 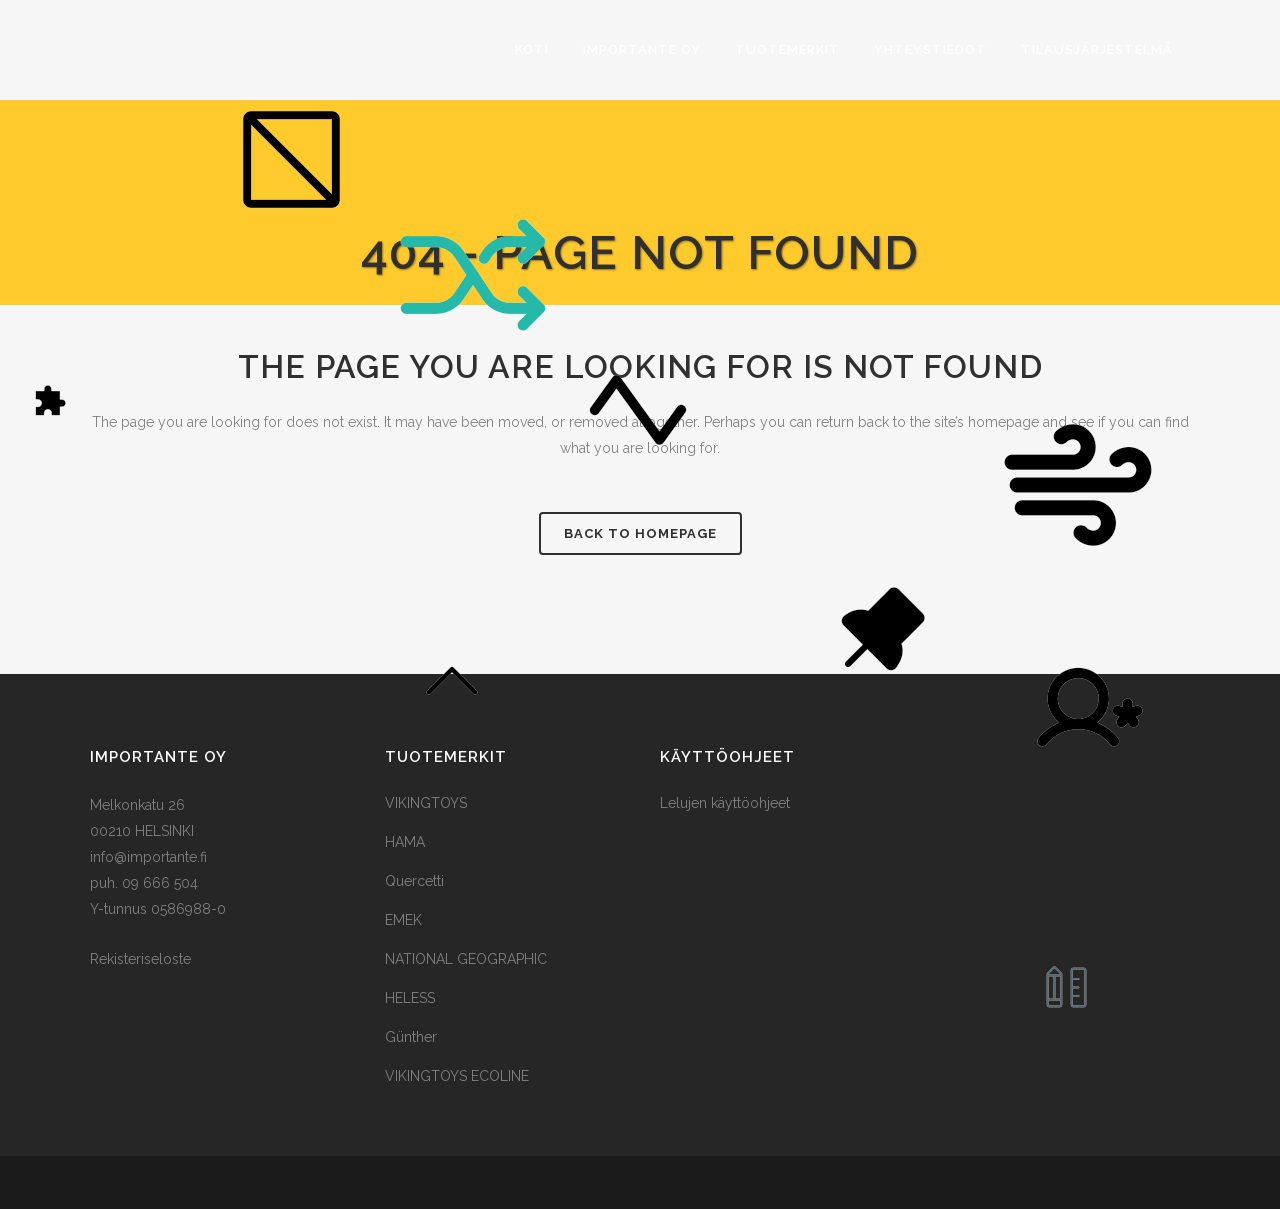 I want to click on access design or drawing tools, so click(x=1066, y=987).